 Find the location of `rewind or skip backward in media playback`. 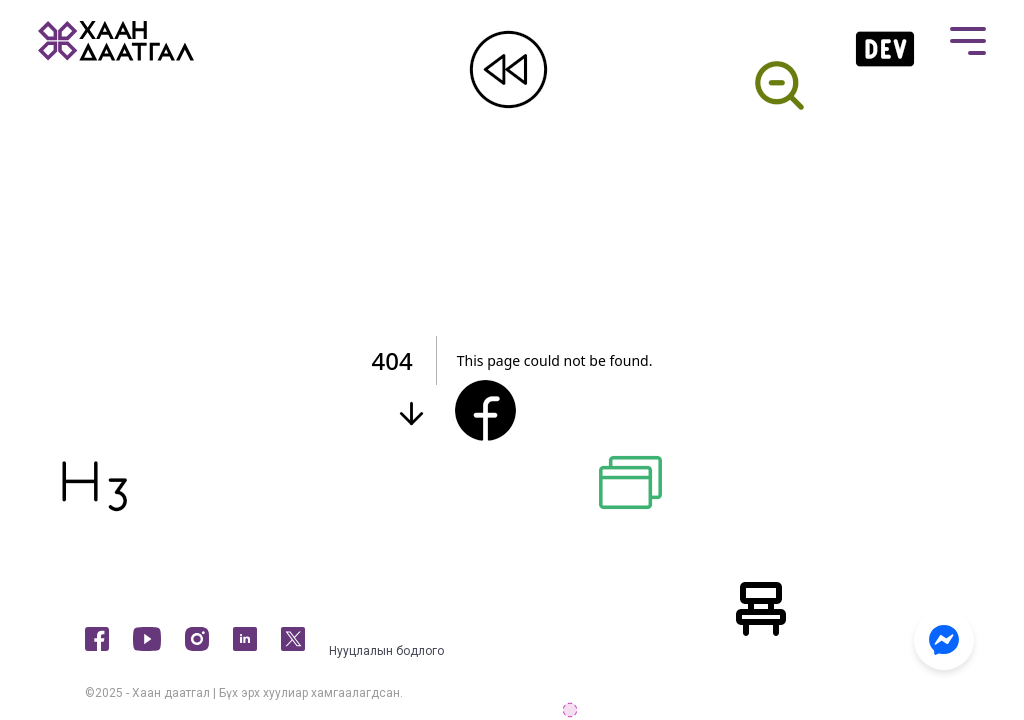

rewind or skip backward in media playback is located at coordinates (508, 69).